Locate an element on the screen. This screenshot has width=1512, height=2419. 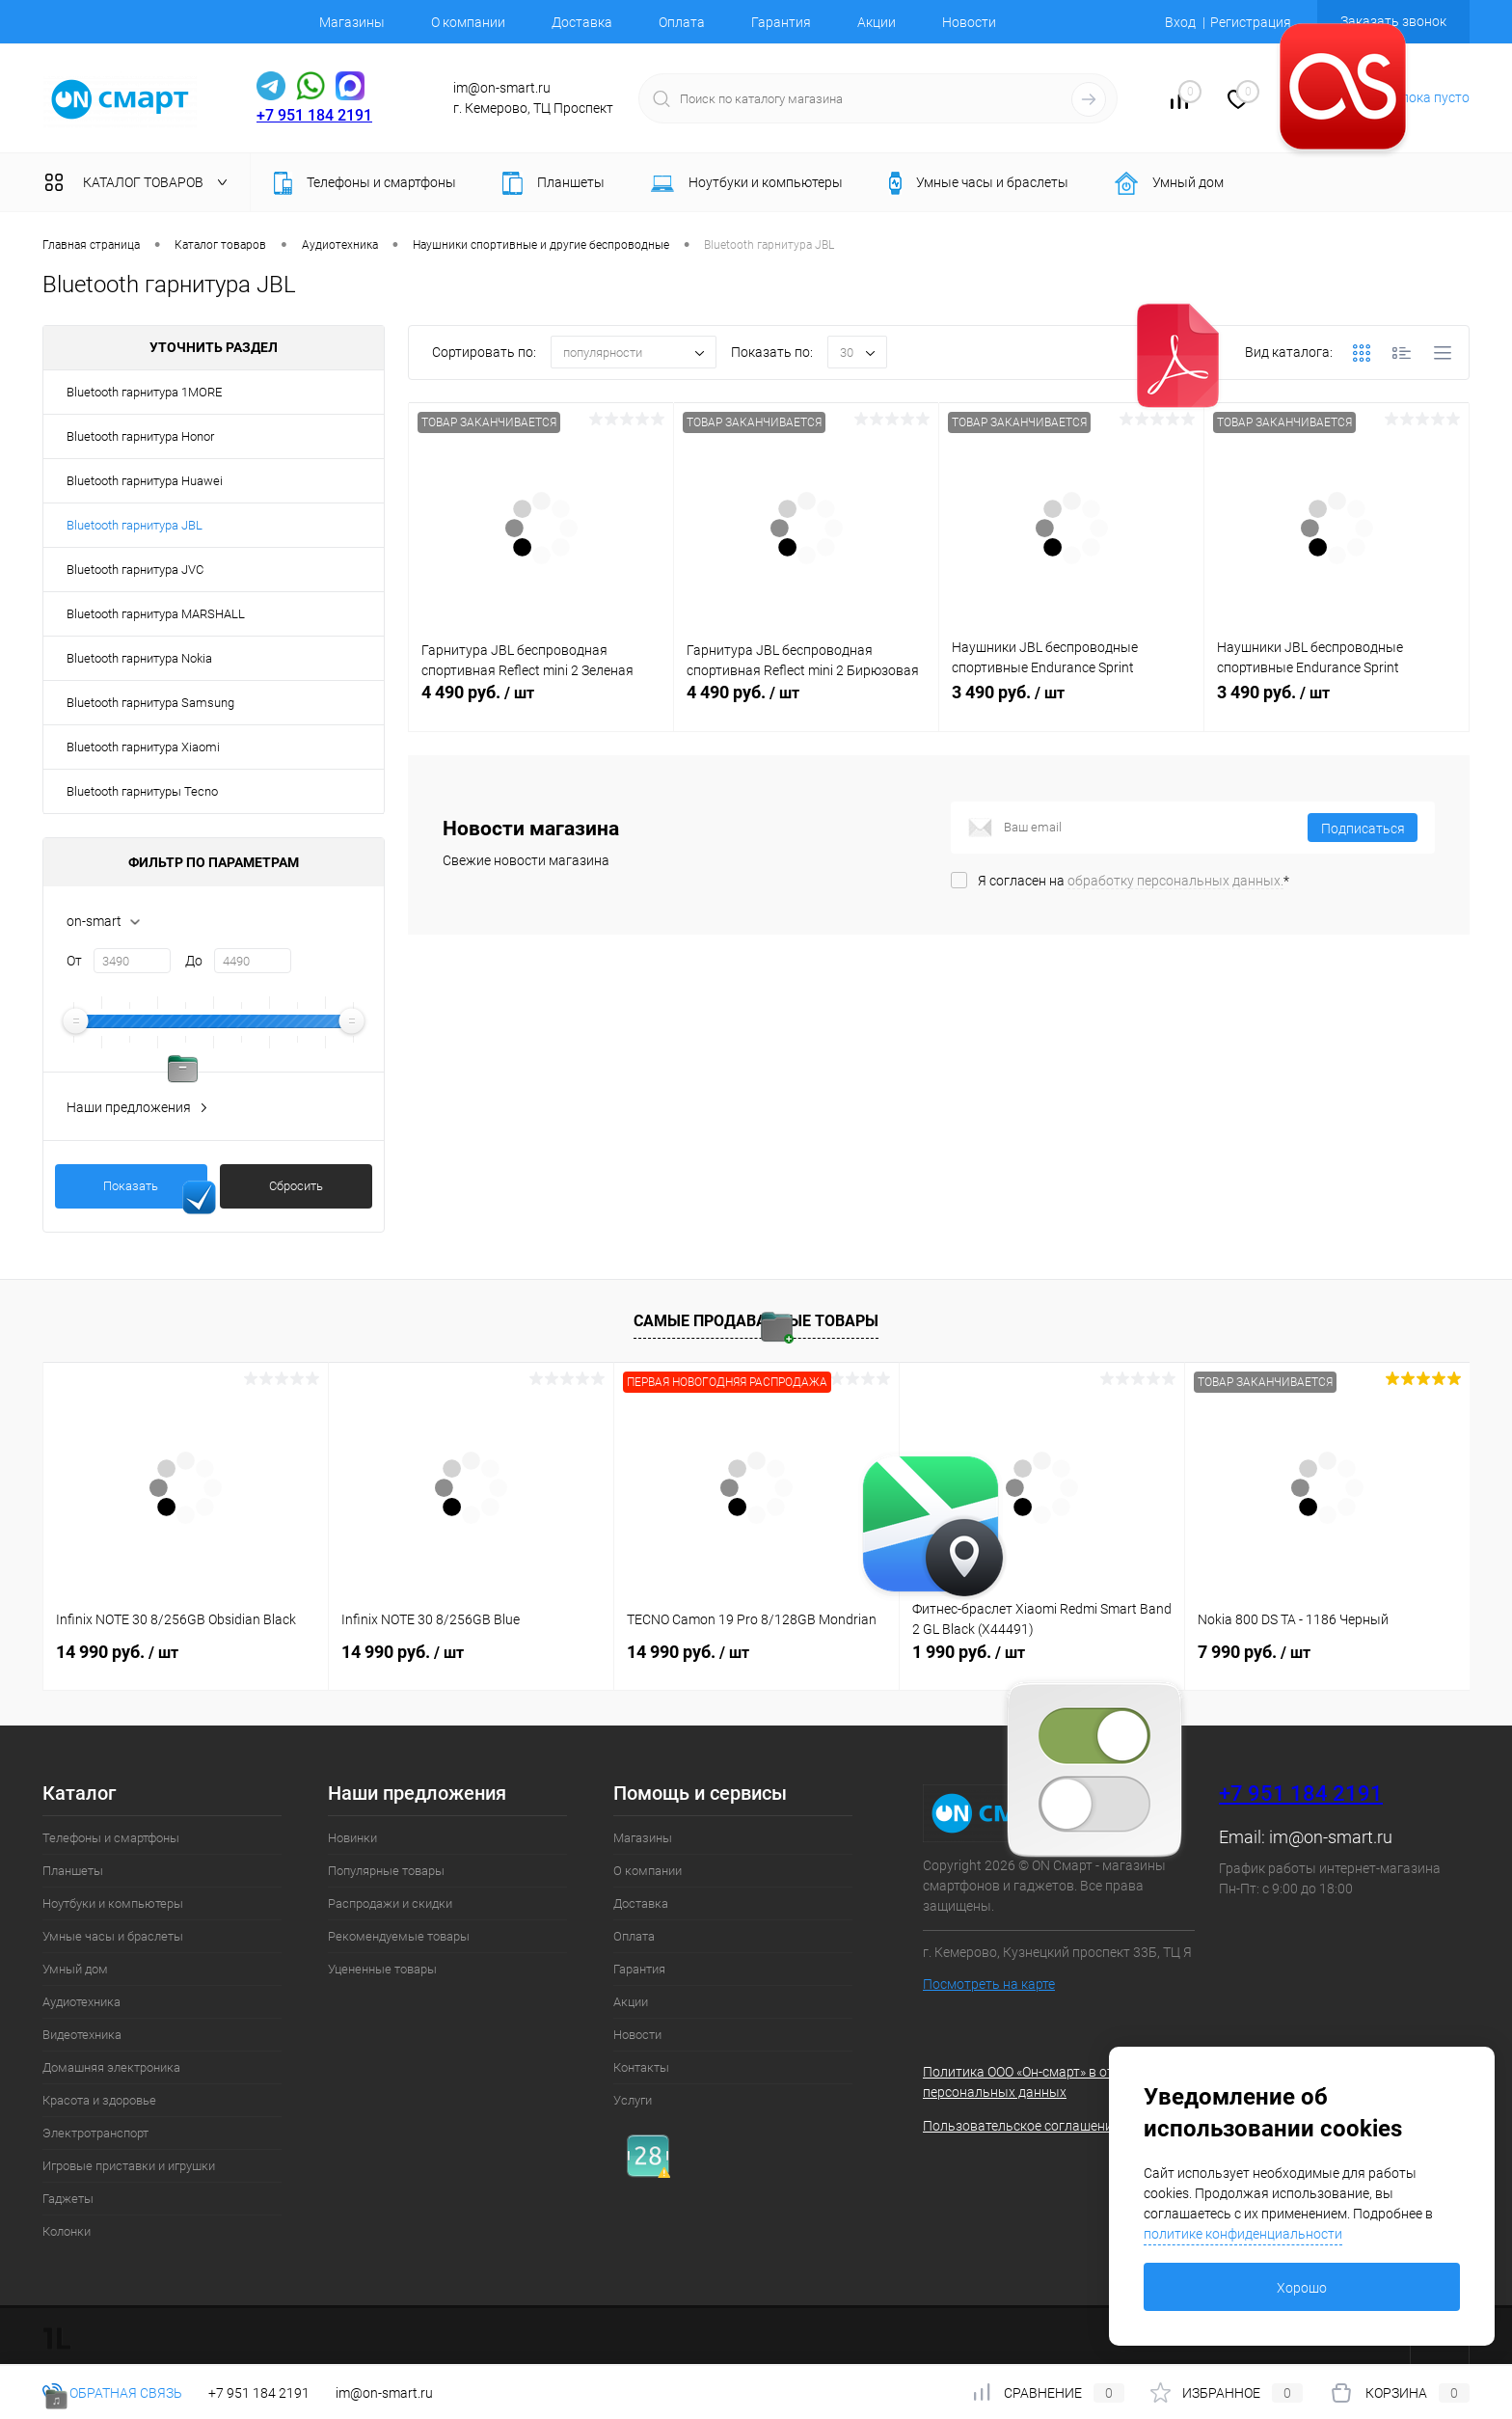
open Google Maps is located at coordinates (931, 1524).